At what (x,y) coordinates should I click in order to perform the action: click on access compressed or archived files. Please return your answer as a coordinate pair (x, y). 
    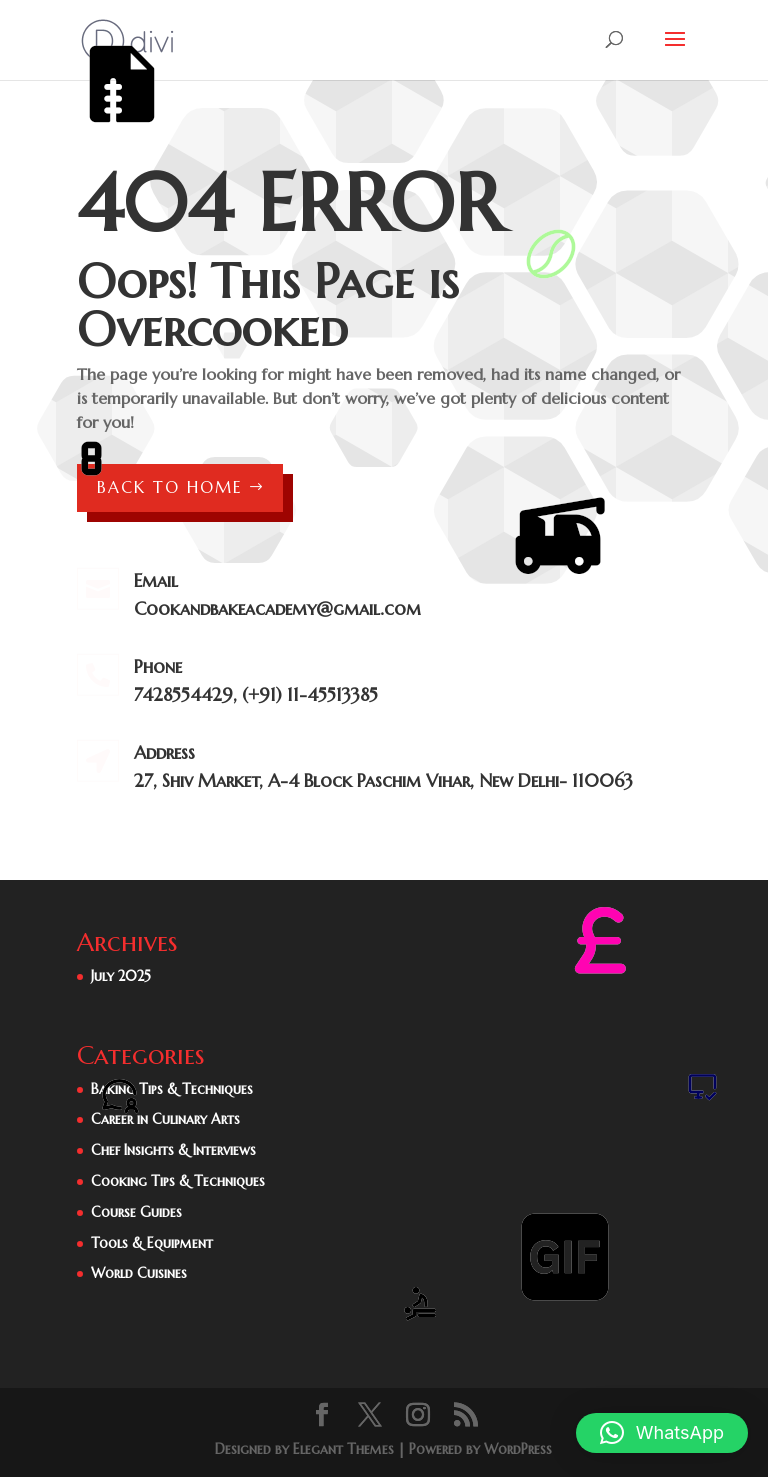
    Looking at the image, I should click on (122, 84).